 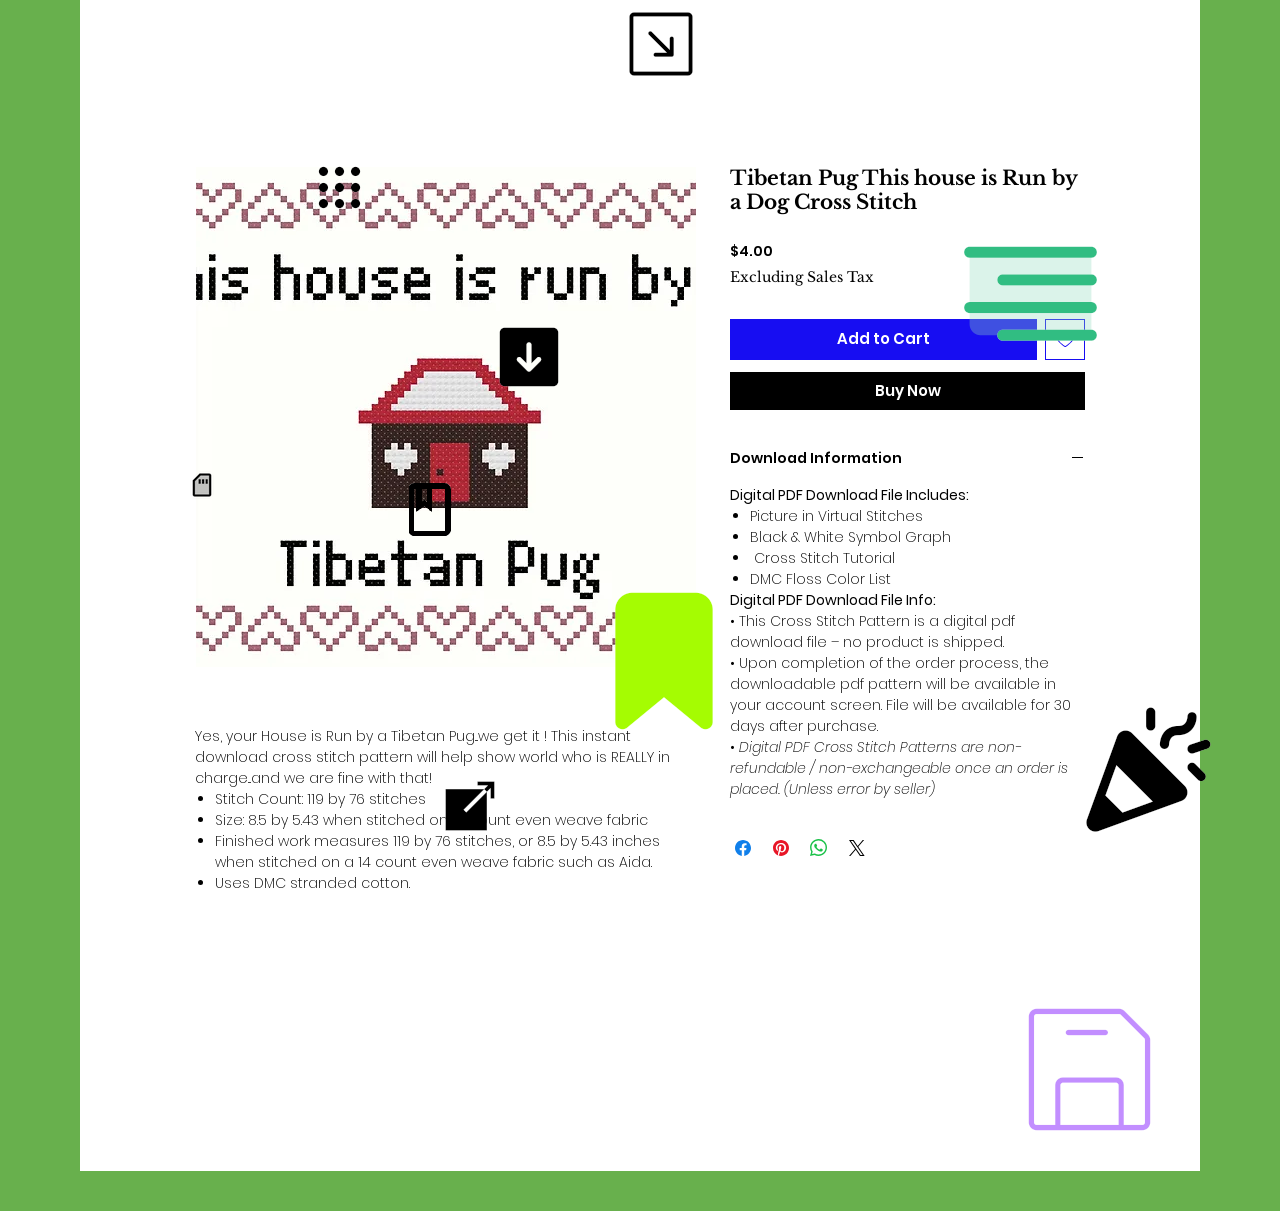 What do you see at coordinates (1089, 1069) in the screenshot?
I see `save current file or document` at bounding box center [1089, 1069].